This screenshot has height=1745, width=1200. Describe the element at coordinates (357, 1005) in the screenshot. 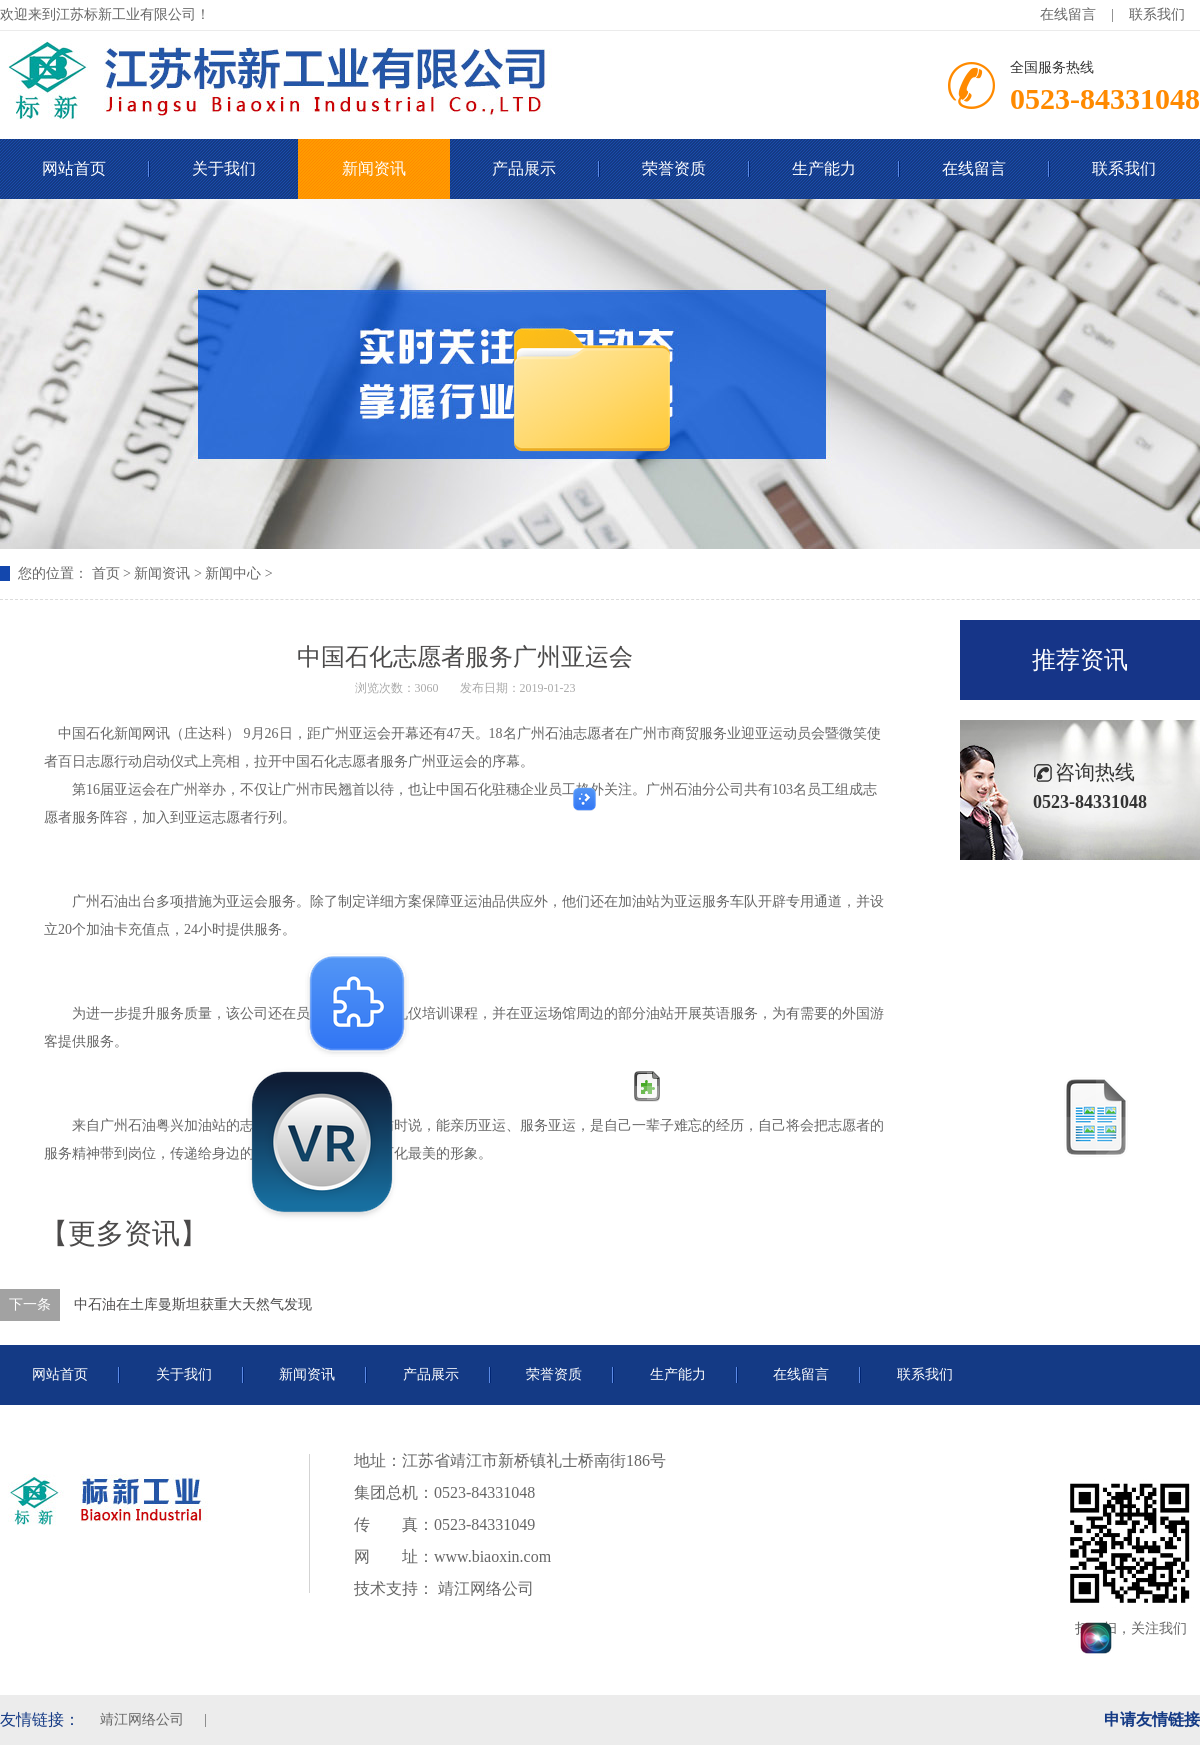

I see `manage plugin or extension settings` at that location.